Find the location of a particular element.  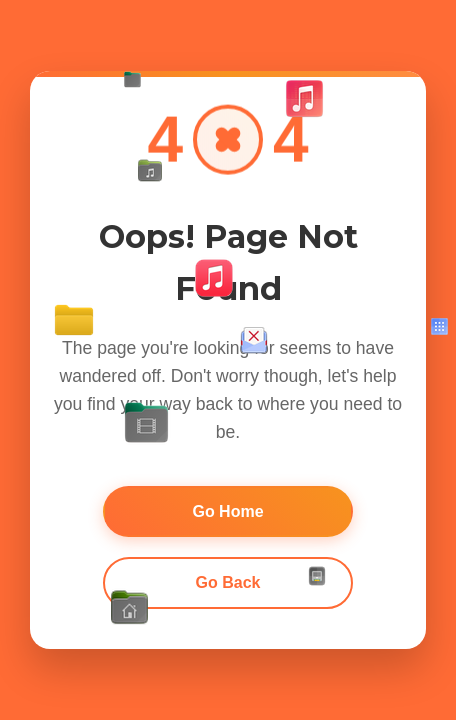

sega genesis ROM file is located at coordinates (317, 576).